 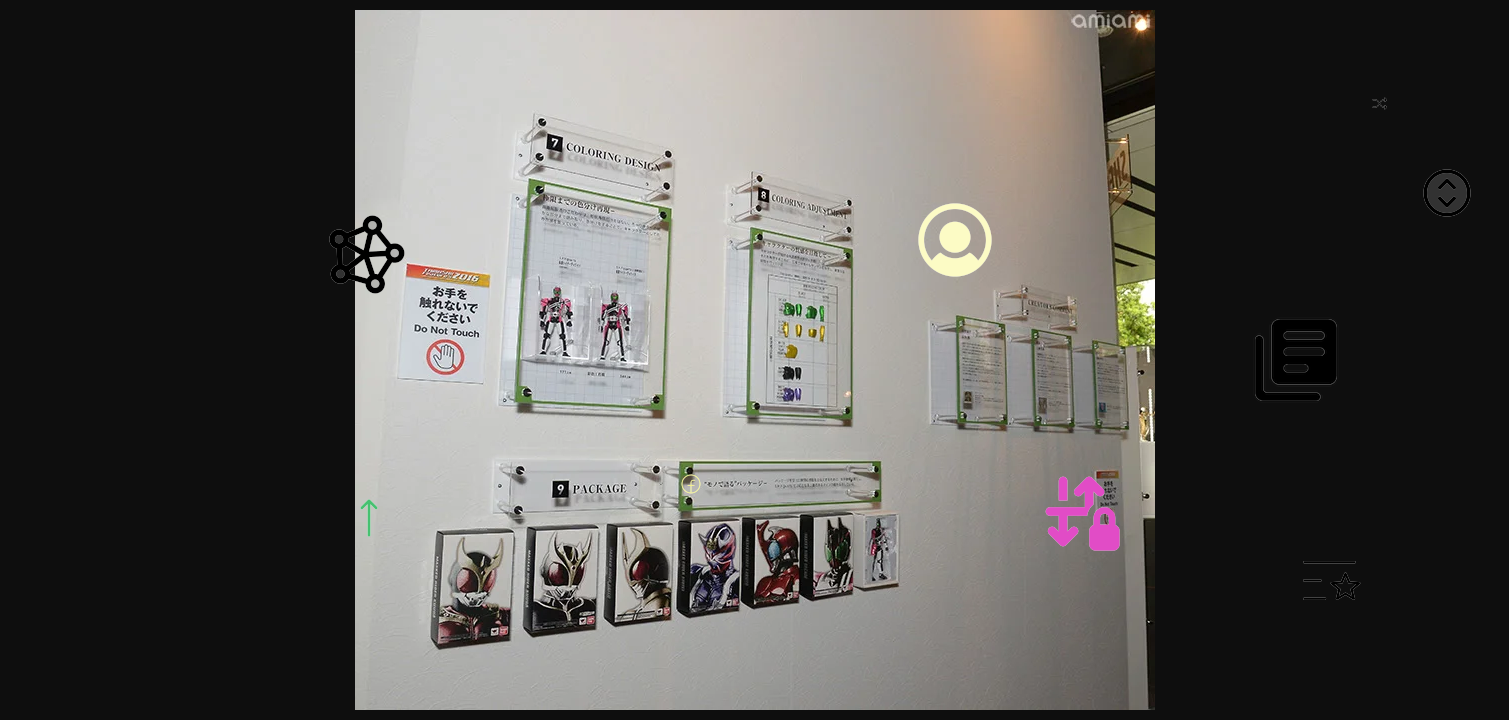 What do you see at coordinates (1296, 360) in the screenshot?
I see `access your document library` at bounding box center [1296, 360].